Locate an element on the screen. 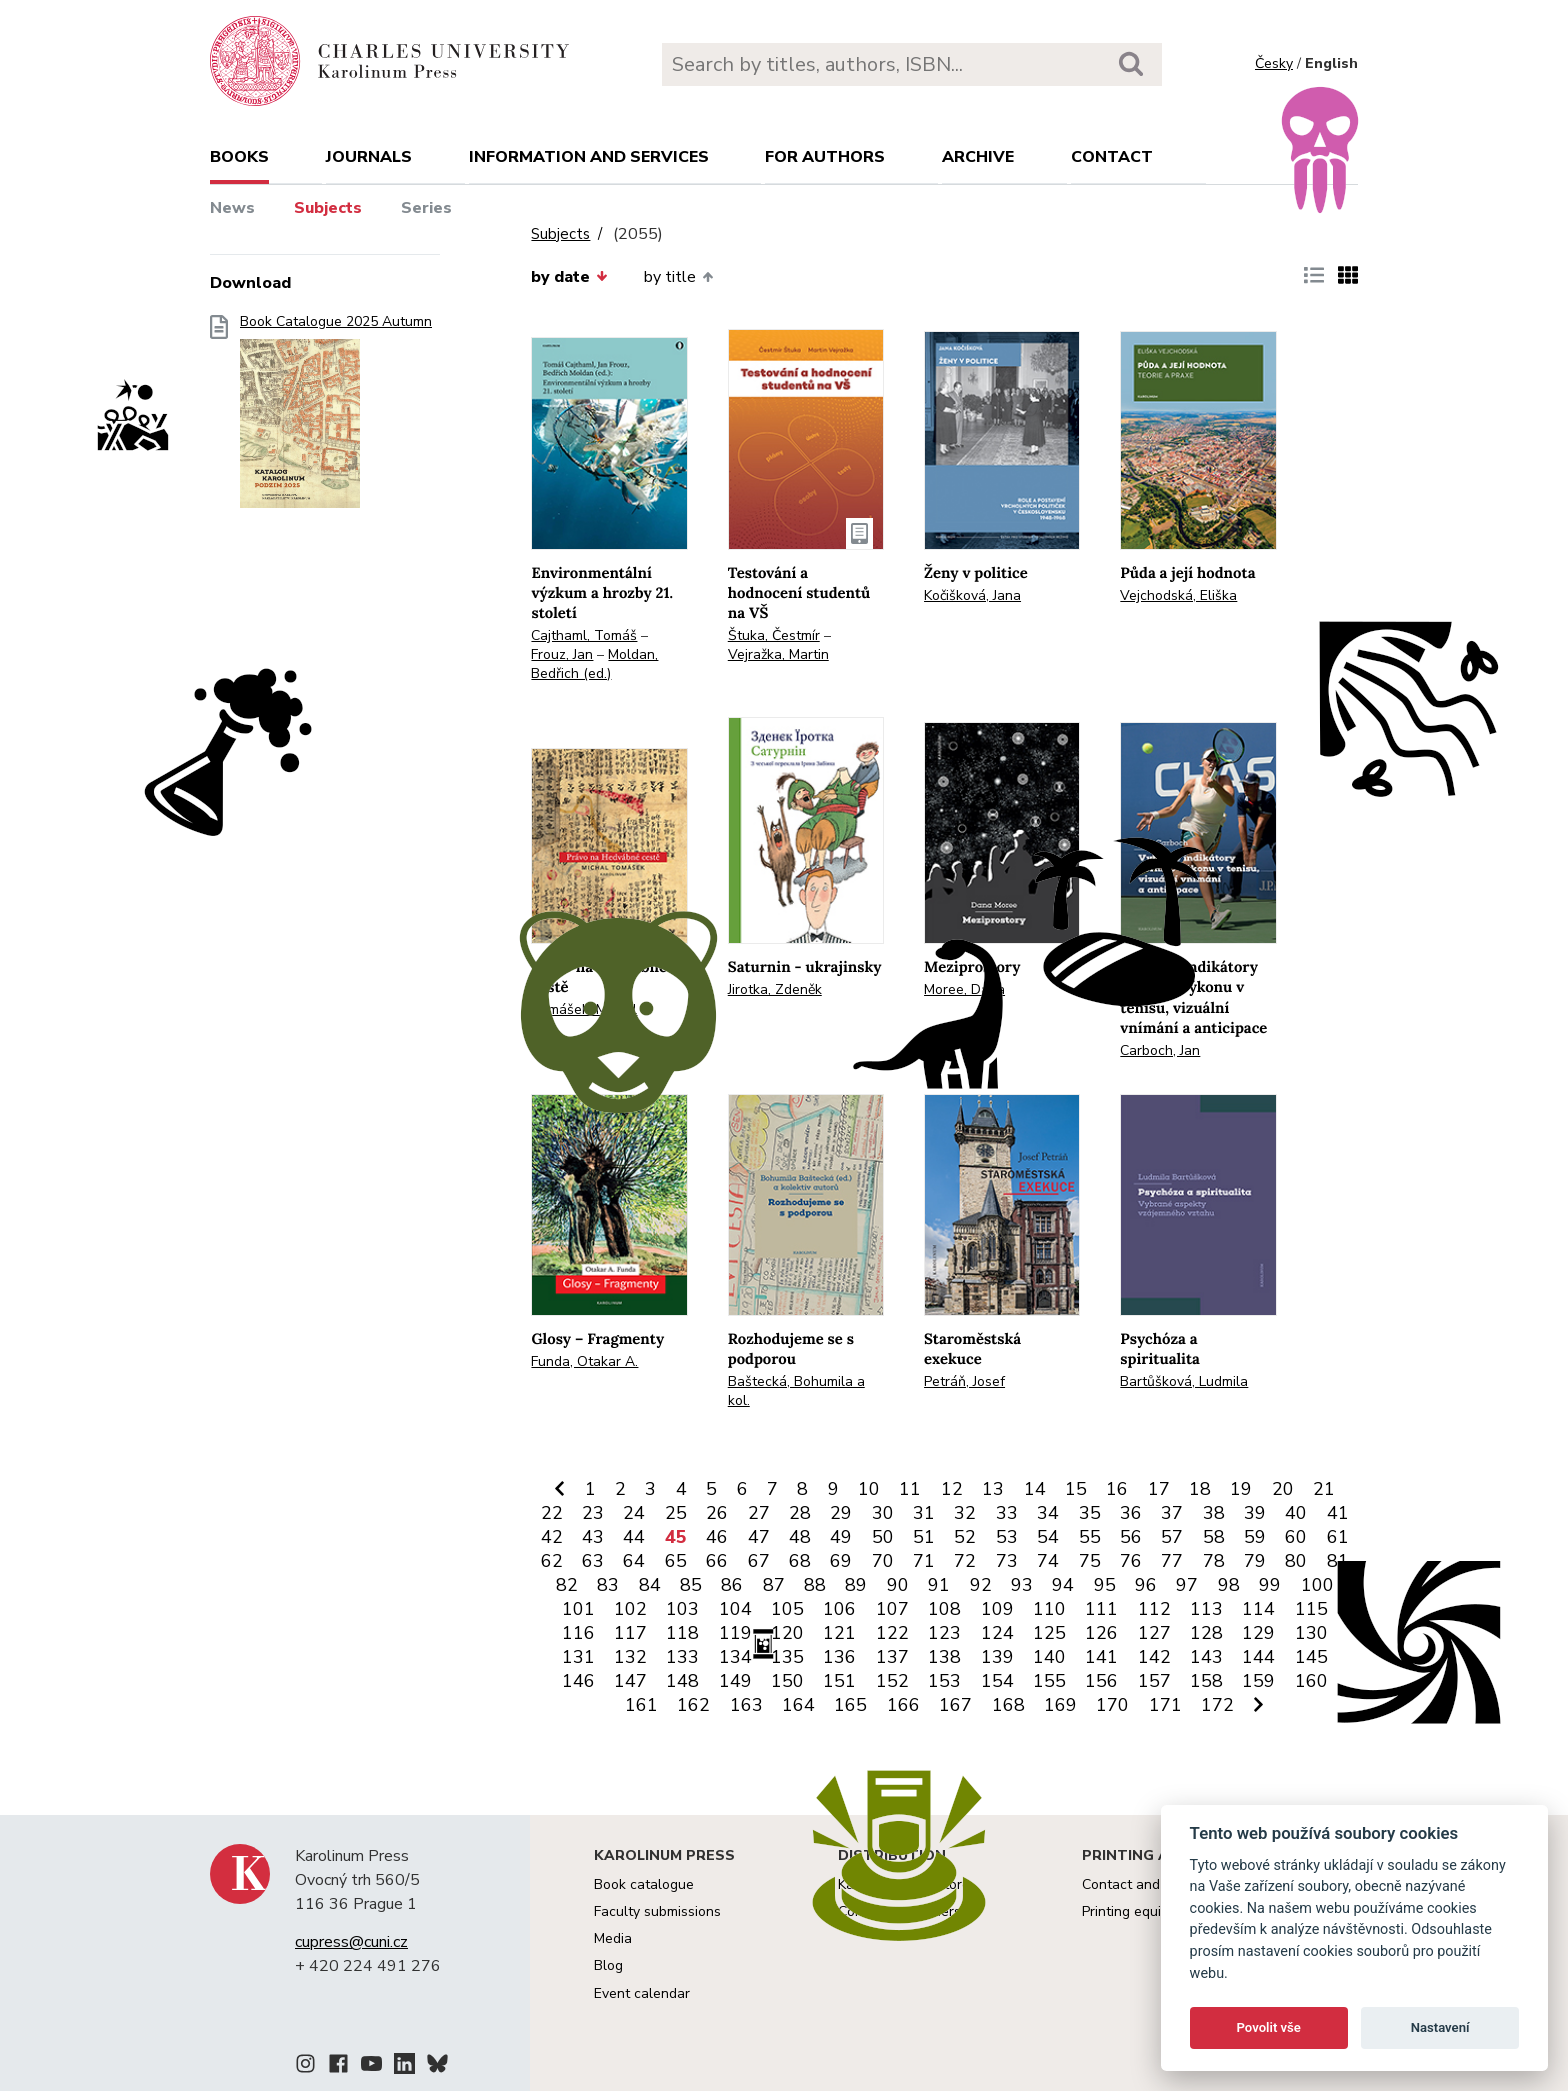 The height and width of the screenshot is (2091, 1568). dinosaur category or prehistoric theme indicator is located at coordinates (928, 1014).